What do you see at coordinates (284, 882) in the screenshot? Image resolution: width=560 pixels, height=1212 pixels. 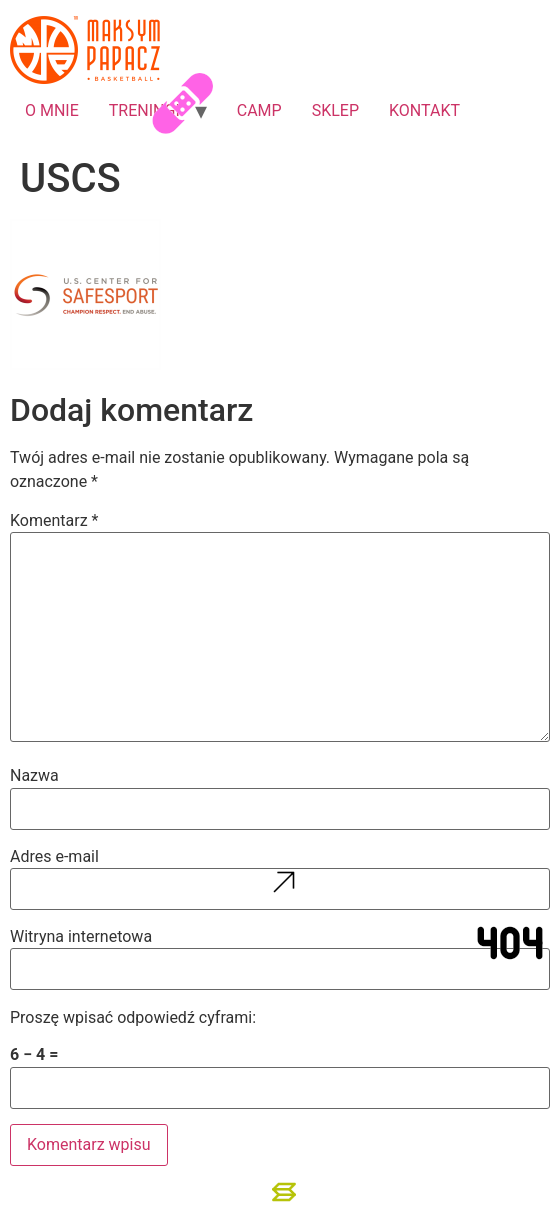 I see `open link in new tab or window` at bounding box center [284, 882].